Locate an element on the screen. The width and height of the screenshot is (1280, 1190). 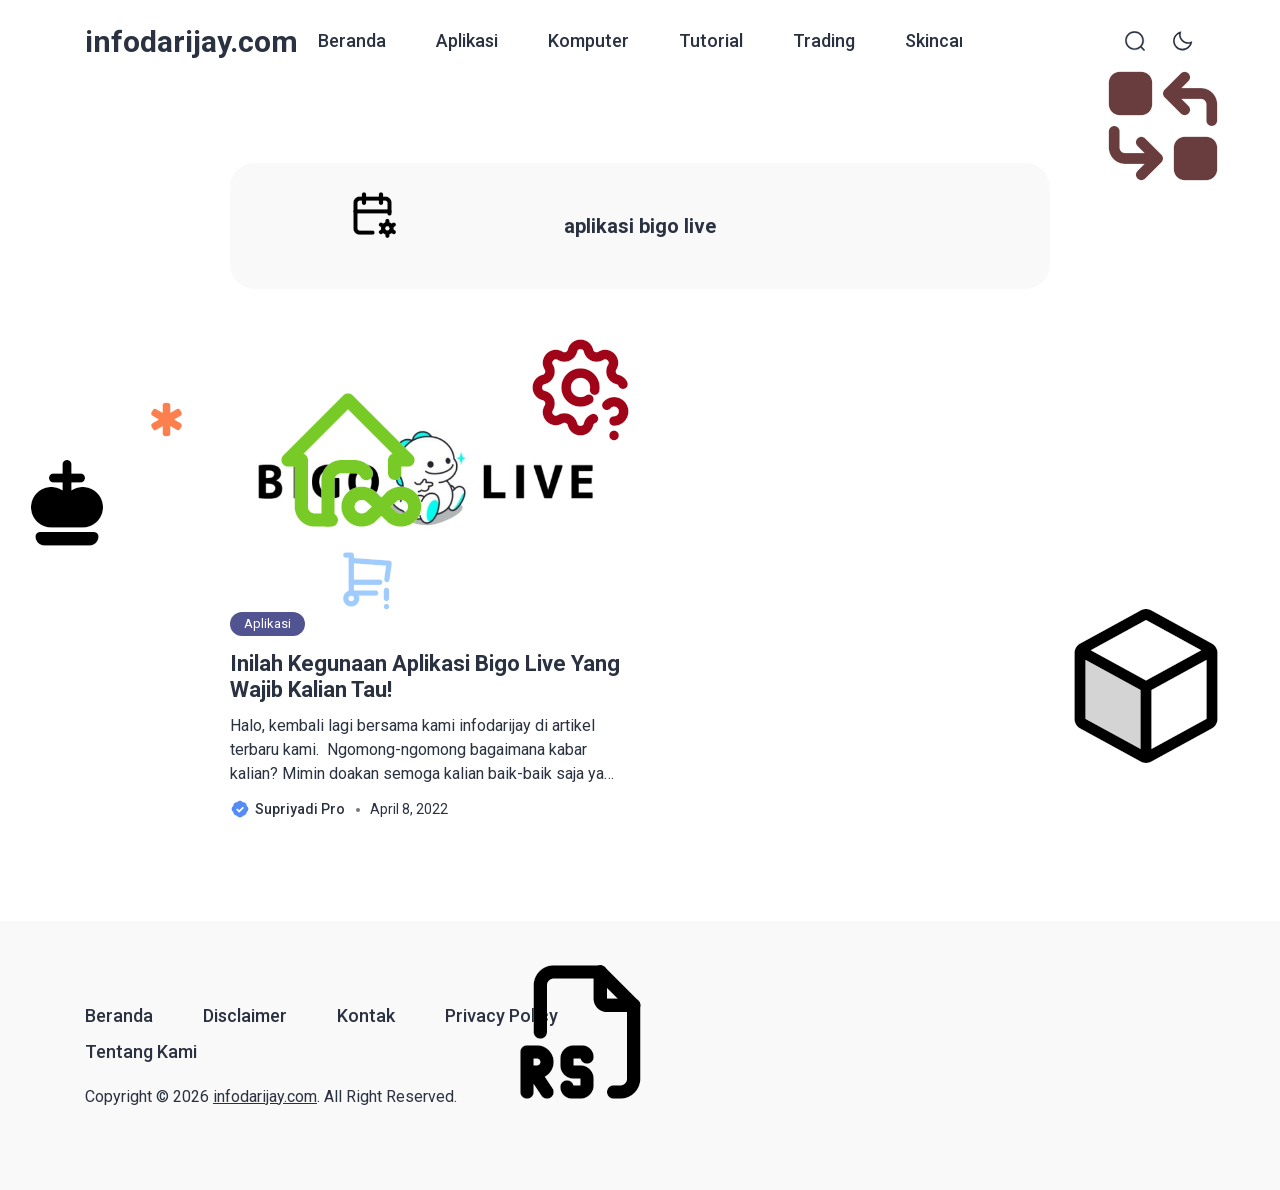
chess king piece indicator is located at coordinates (67, 505).